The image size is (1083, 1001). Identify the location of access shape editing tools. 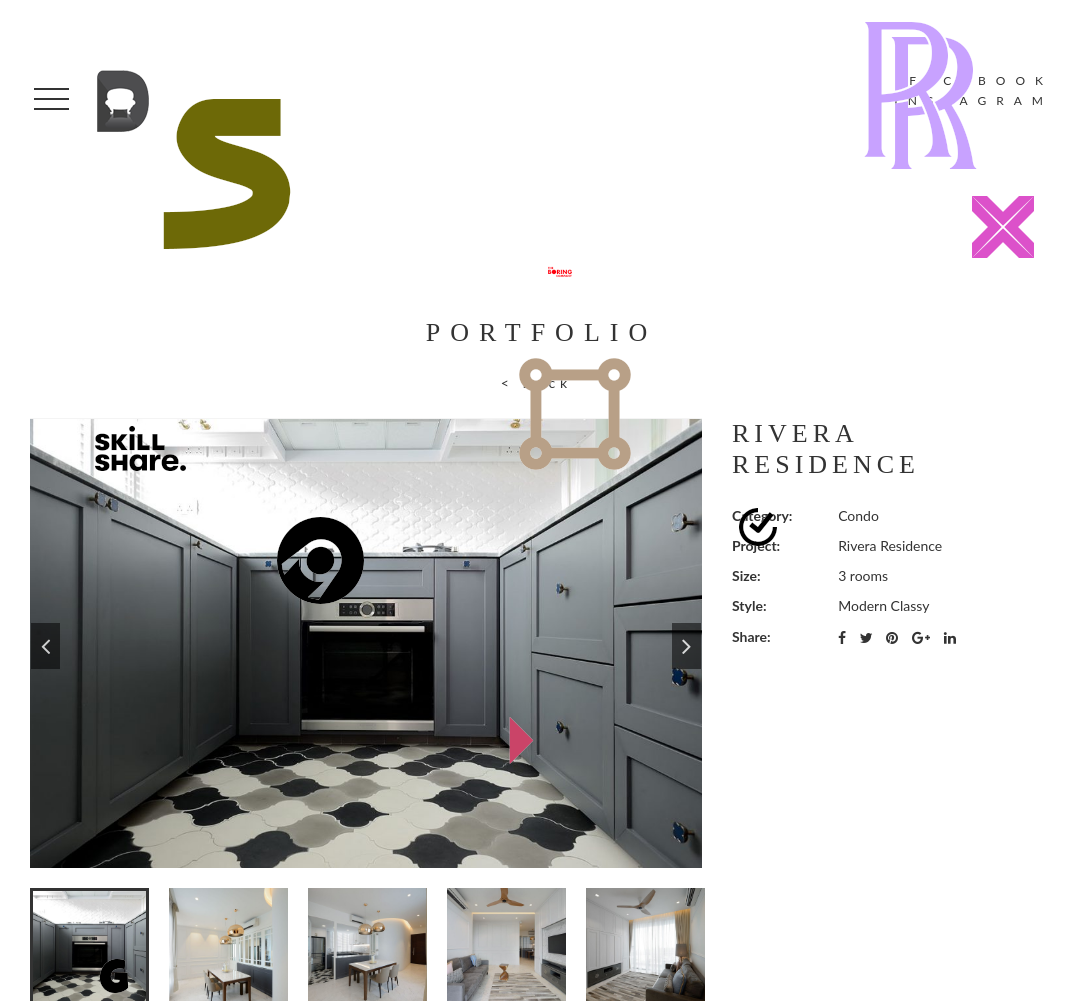
(575, 414).